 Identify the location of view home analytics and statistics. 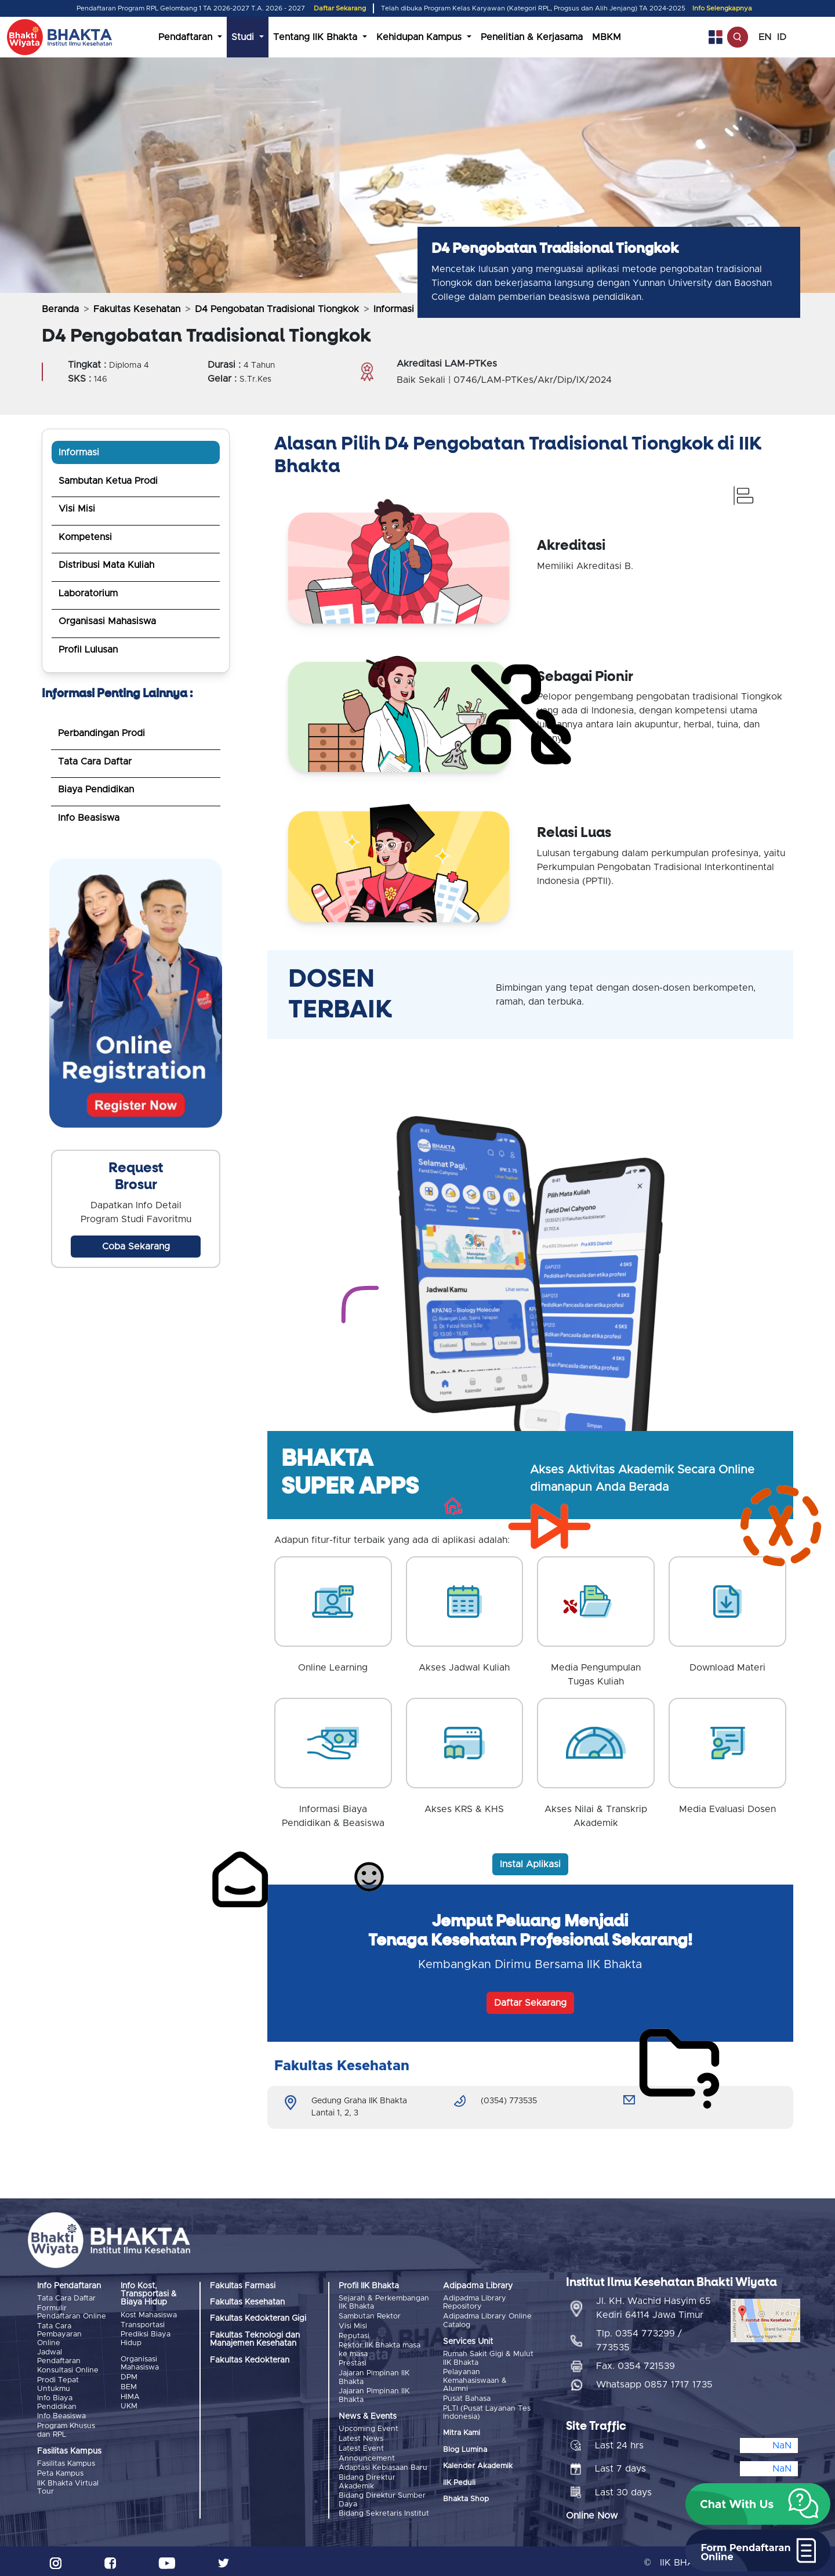
(452, 1505).